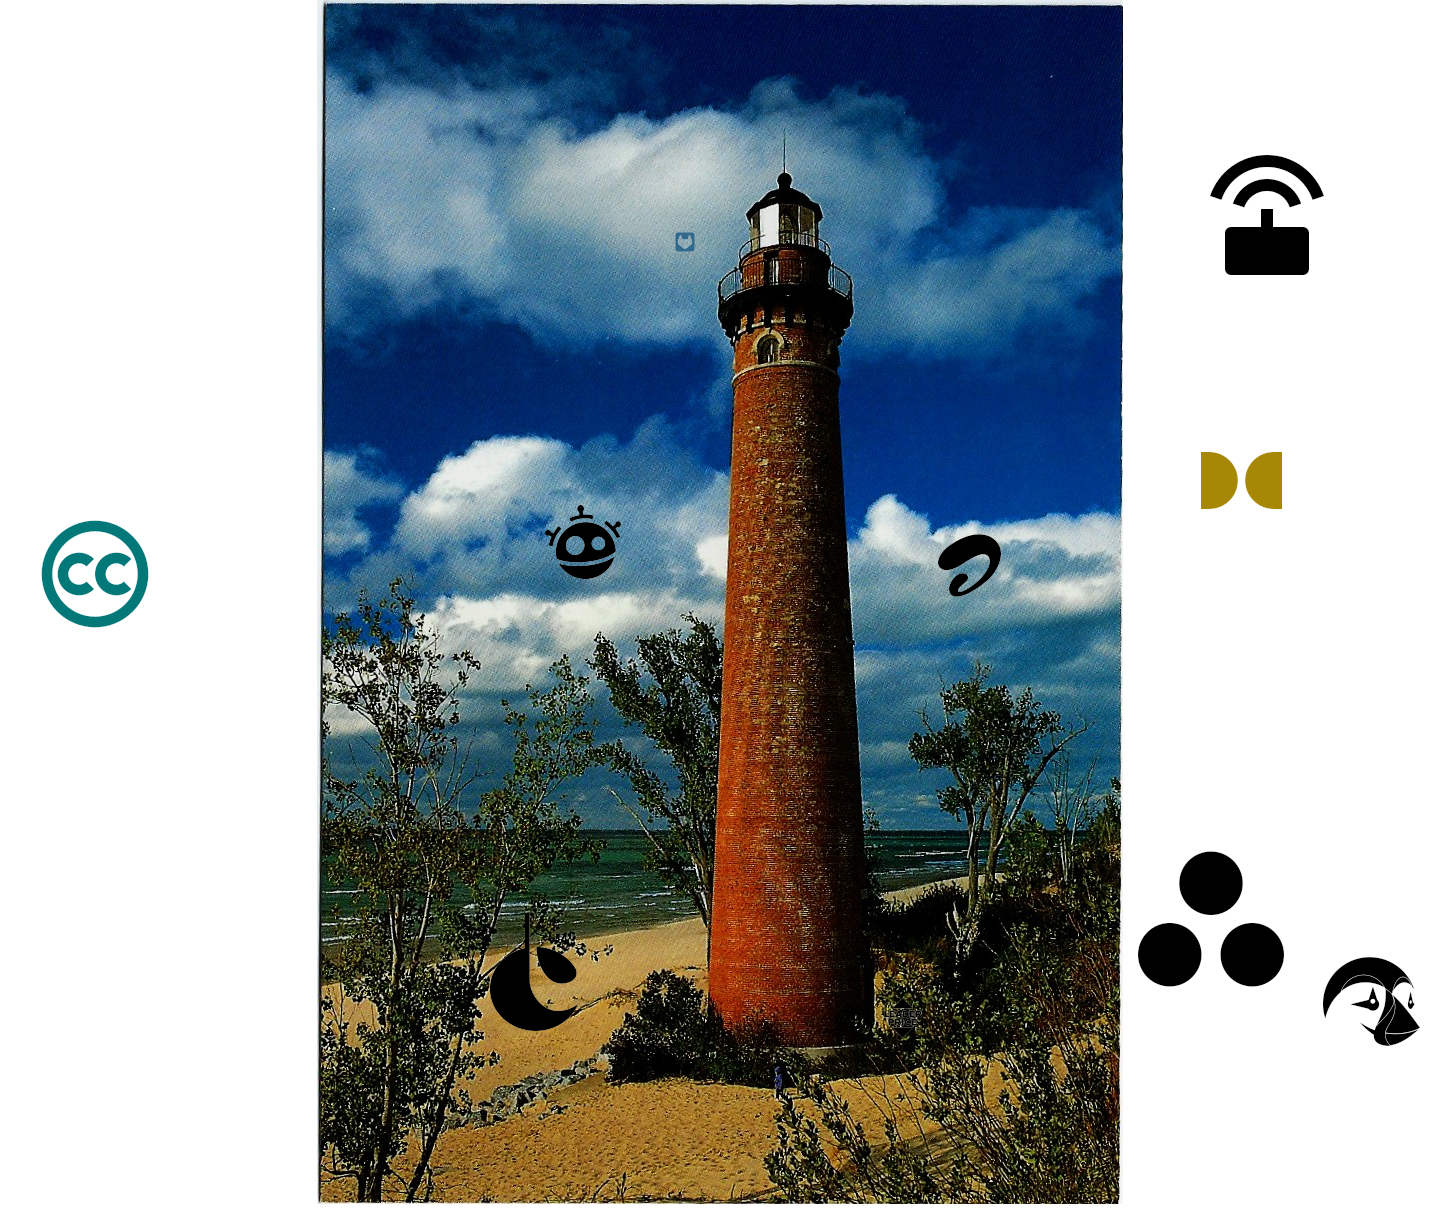 The height and width of the screenshot is (1208, 1440). Describe the element at coordinates (1211, 919) in the screenshot. I see `open asana project management app` at that location.